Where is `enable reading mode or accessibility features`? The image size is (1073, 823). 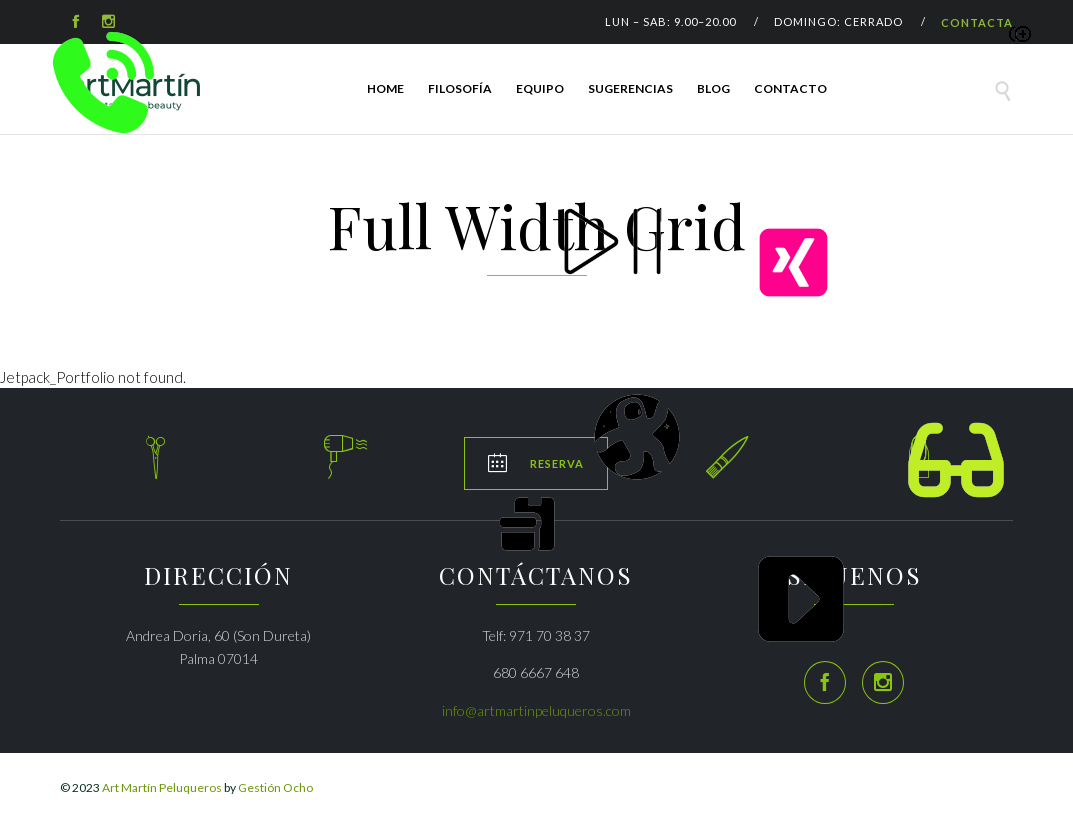 enable reading mode or accessibility features is located at coordinates (956, 460).